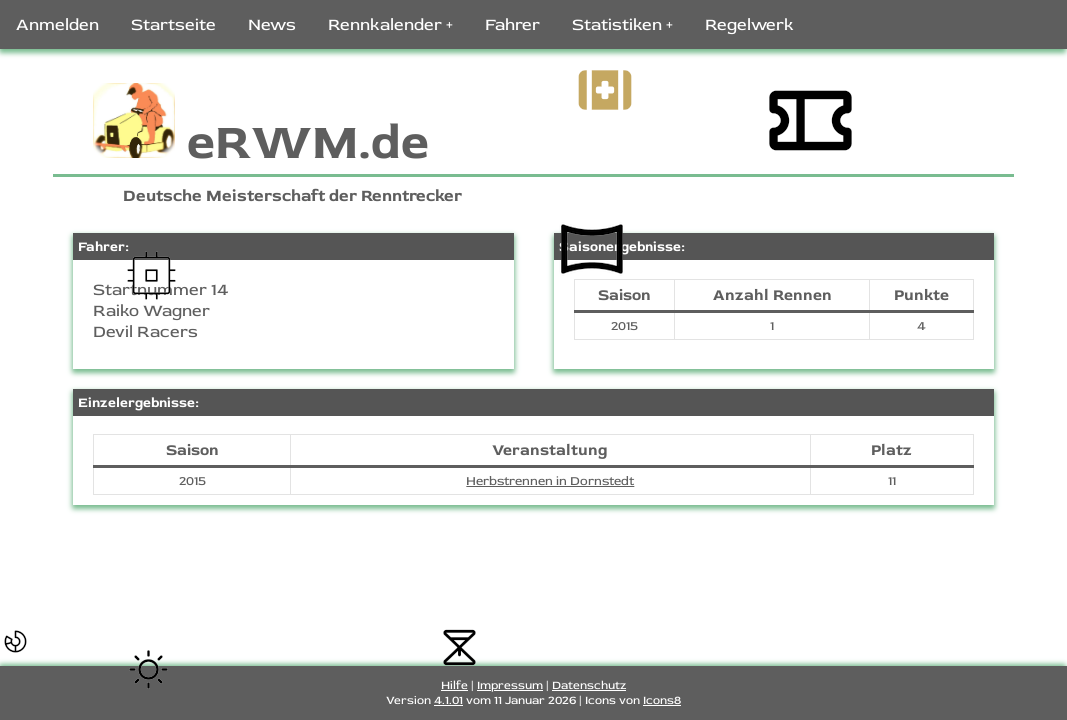  Describe the element at coordinates (592, 249) in the screenshot. I see `switch to horizontal panorama mode` at that location.